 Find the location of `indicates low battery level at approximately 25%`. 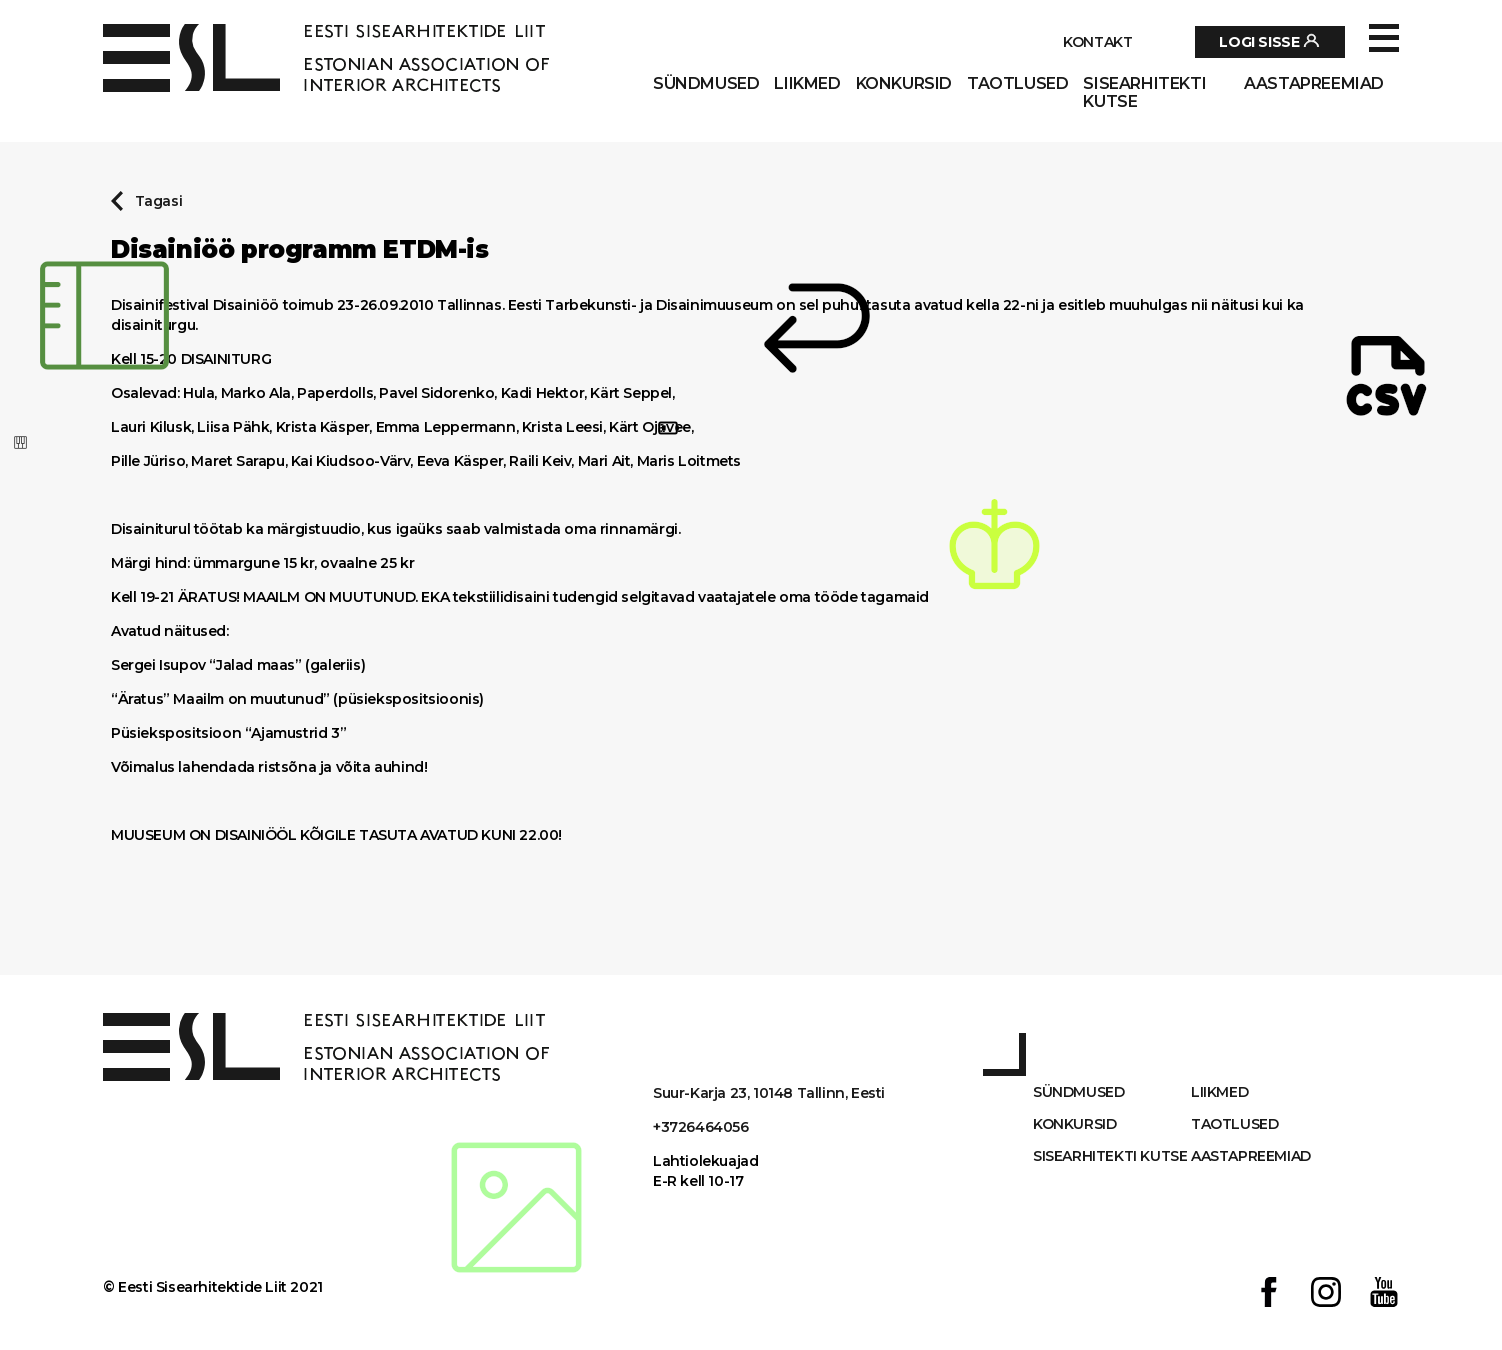

indicates low battery level at approximately 25% is located at coordinates (668, 428).